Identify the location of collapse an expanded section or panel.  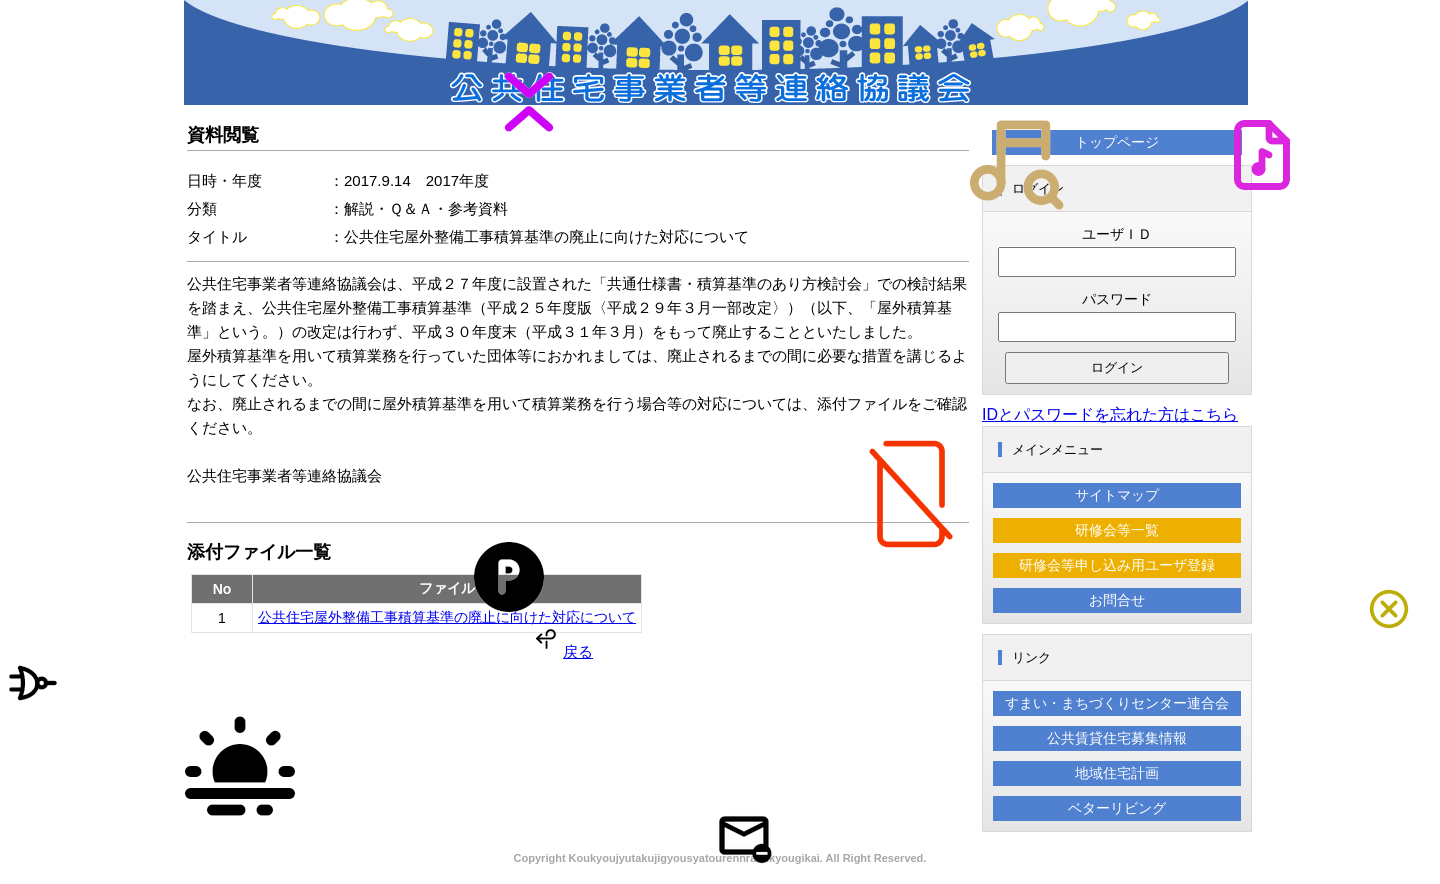
(529, 102).